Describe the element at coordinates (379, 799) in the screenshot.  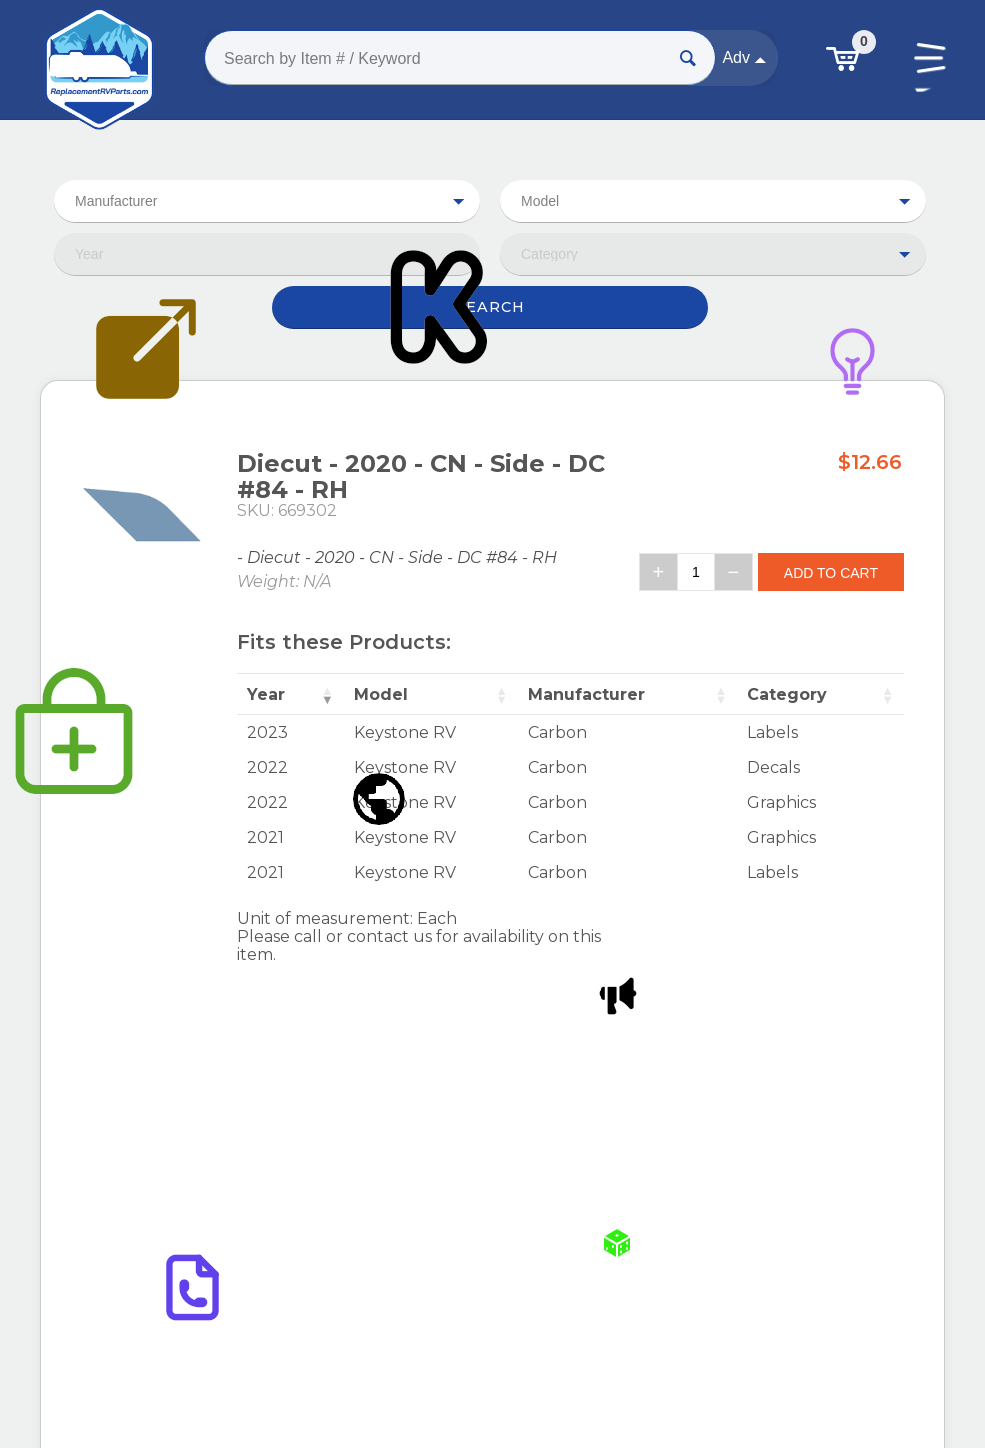
I see `access public or global content` at that location.